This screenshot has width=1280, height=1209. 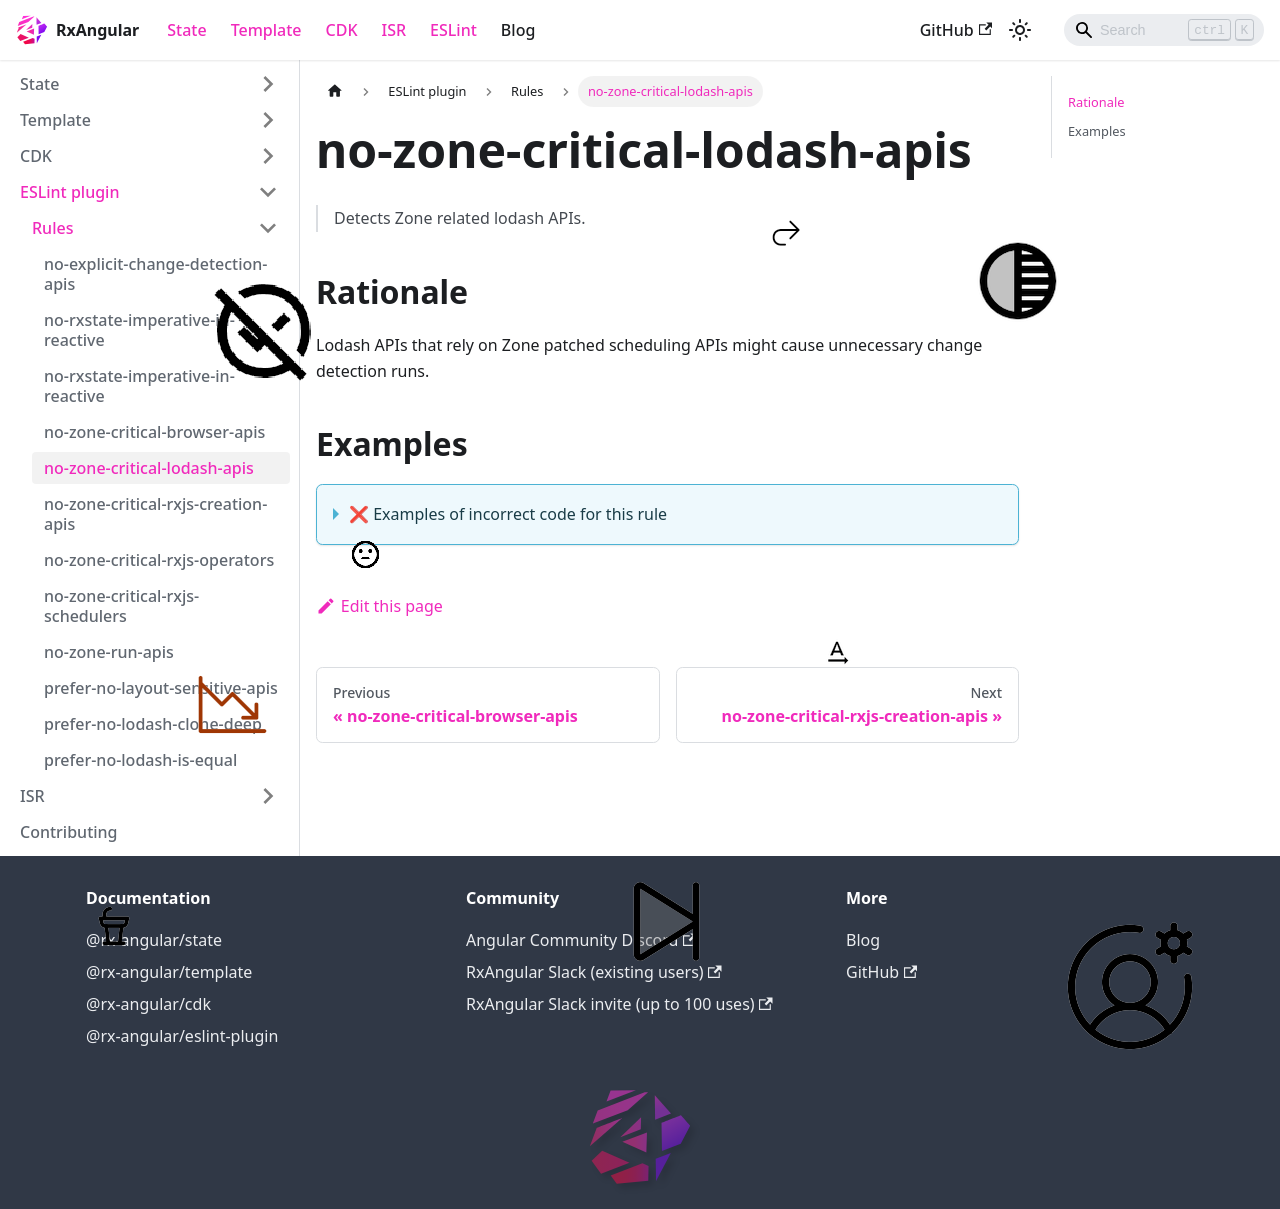 I want to click on indicates content is unpublished or hidden from public view, so click(x=264, y=331).